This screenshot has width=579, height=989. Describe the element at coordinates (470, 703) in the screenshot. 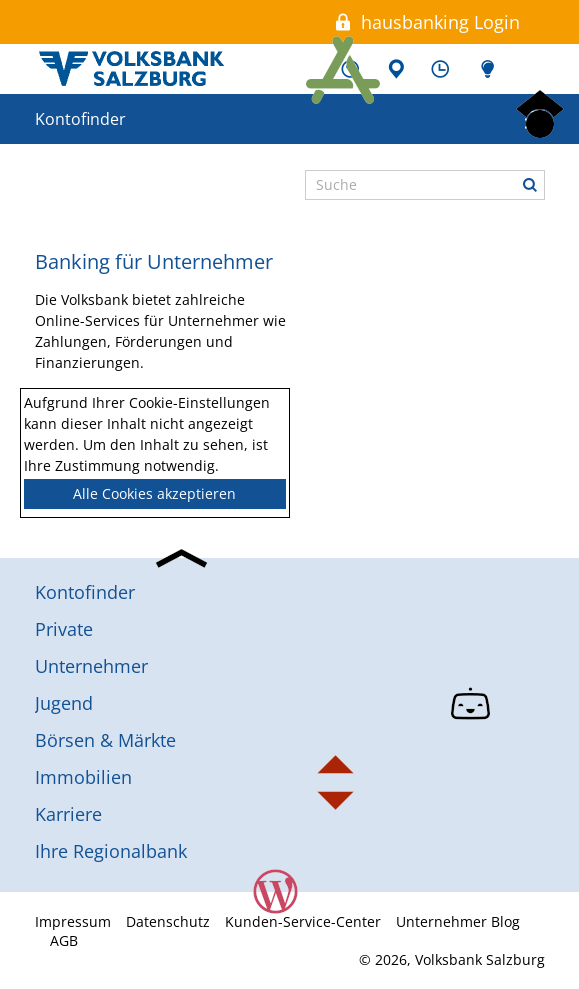

I see `link to Bitrise CI/CD platform` at that location.